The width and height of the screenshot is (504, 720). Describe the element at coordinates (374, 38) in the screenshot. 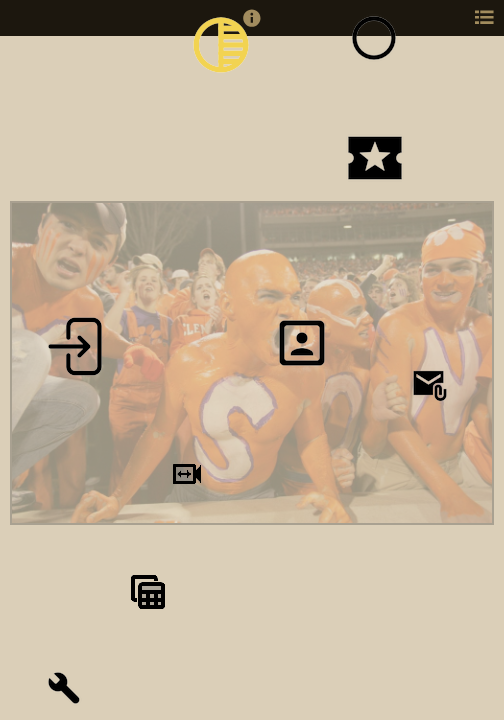

I see `unselected radio button option` at that location.